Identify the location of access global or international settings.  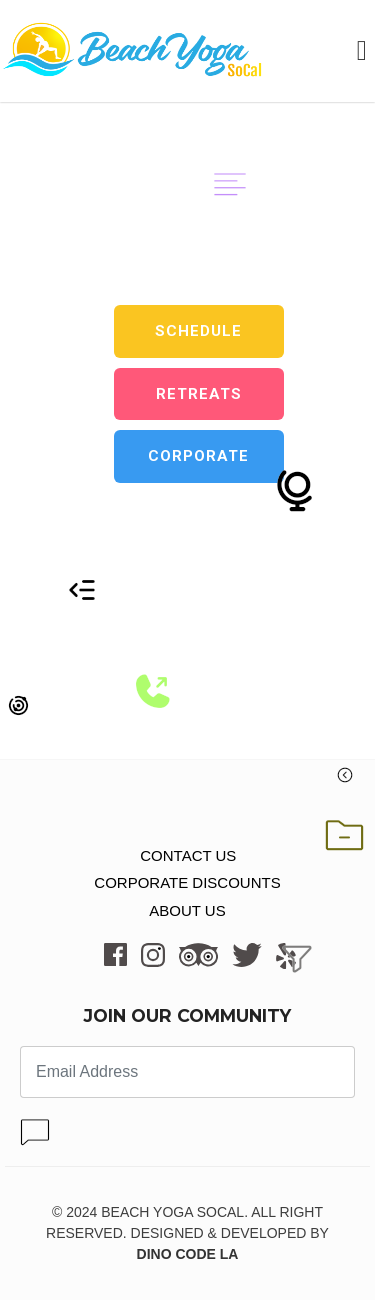
(296, 489).